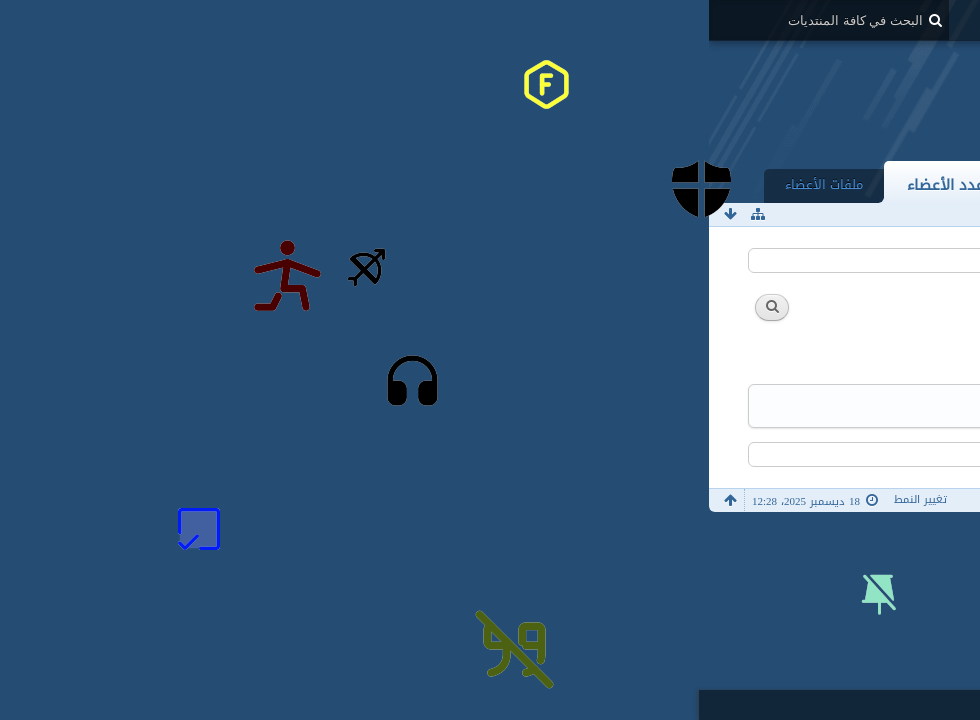 Image resolution: width=980 pixels, height=720 pixels. What do you see at coordinates (514, 649) in the screenshot?
I see `disable quotation formatting` at bounding box center [514, 649].